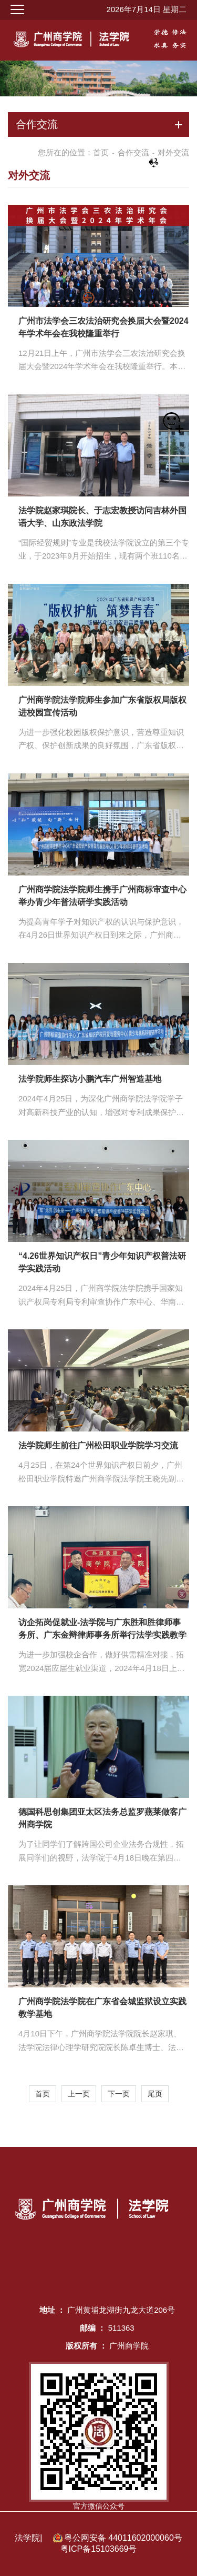 This screenshot has width=197, height=2576. What do you see at coordinates (88, 297) in the screenshot?
I see `go back to the previous page` at bounding box center [88, 297].